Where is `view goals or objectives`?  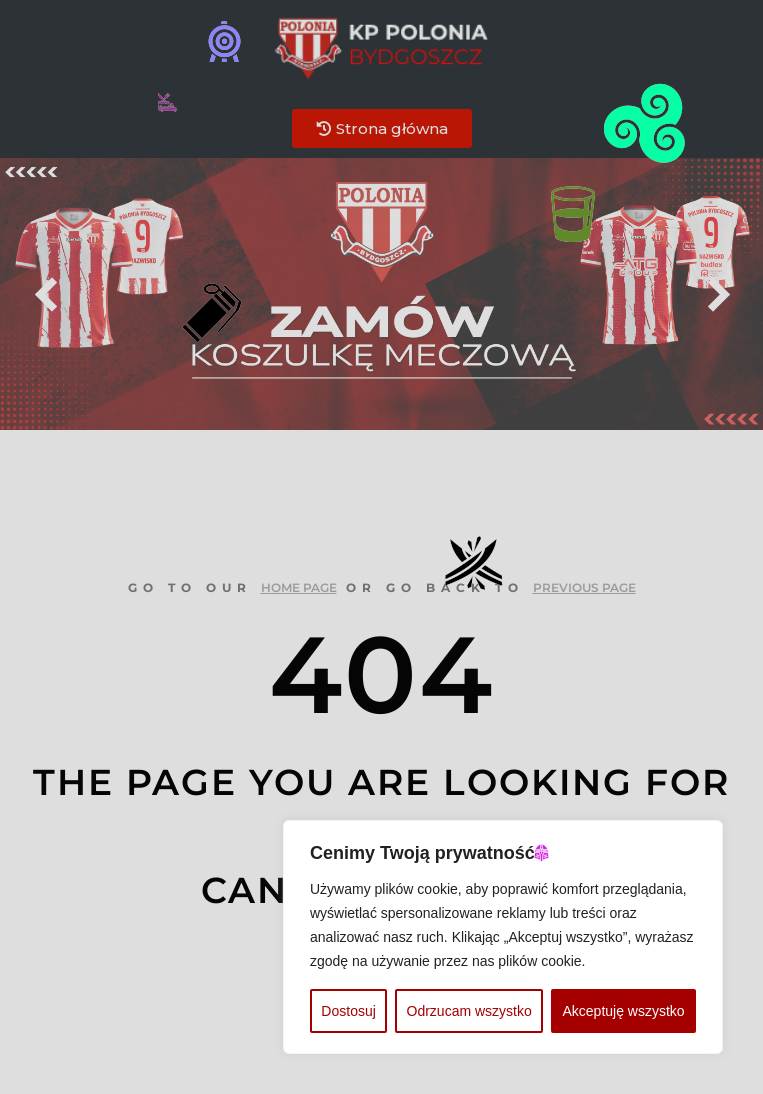
view goals or objectives is located at coordinates (224, 41).